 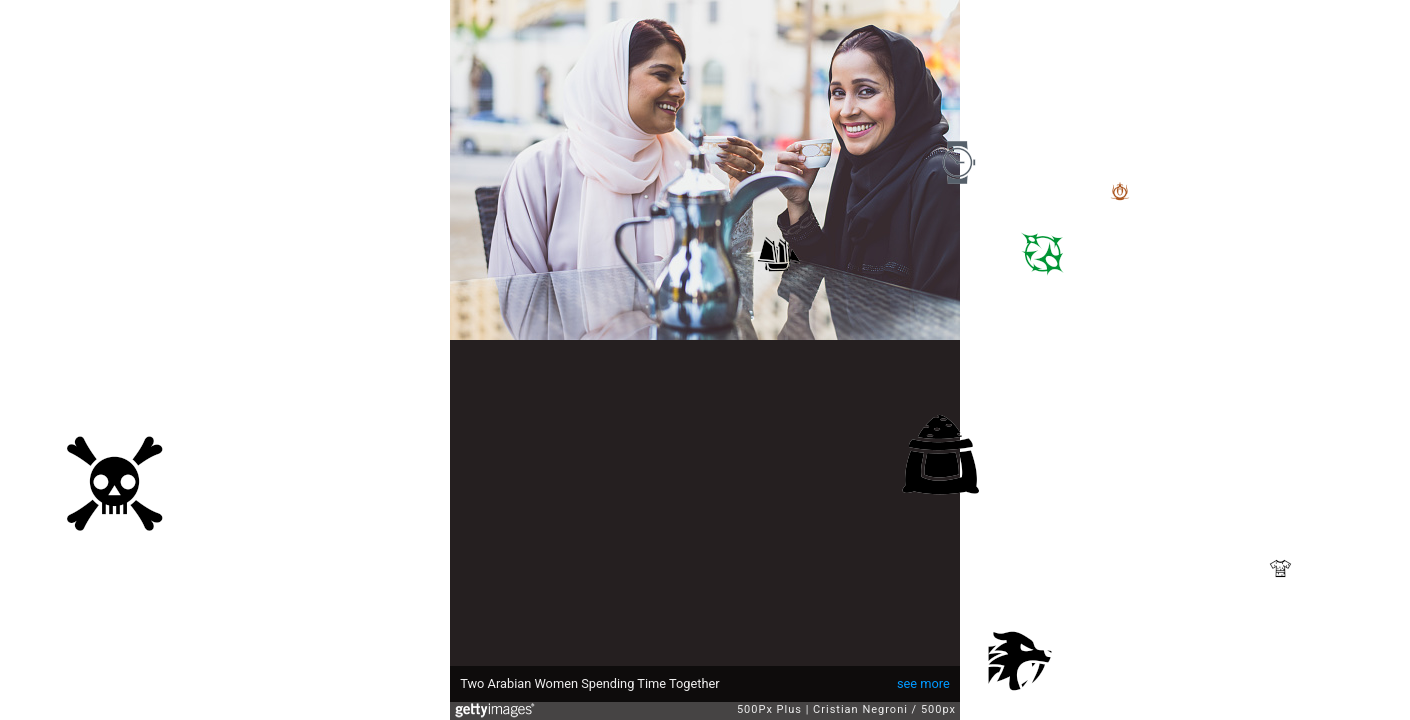 What do you see at coordinates (957, 162) in the screenshot?
I see `view current time or clock settings` at bounding box center [957, 162].